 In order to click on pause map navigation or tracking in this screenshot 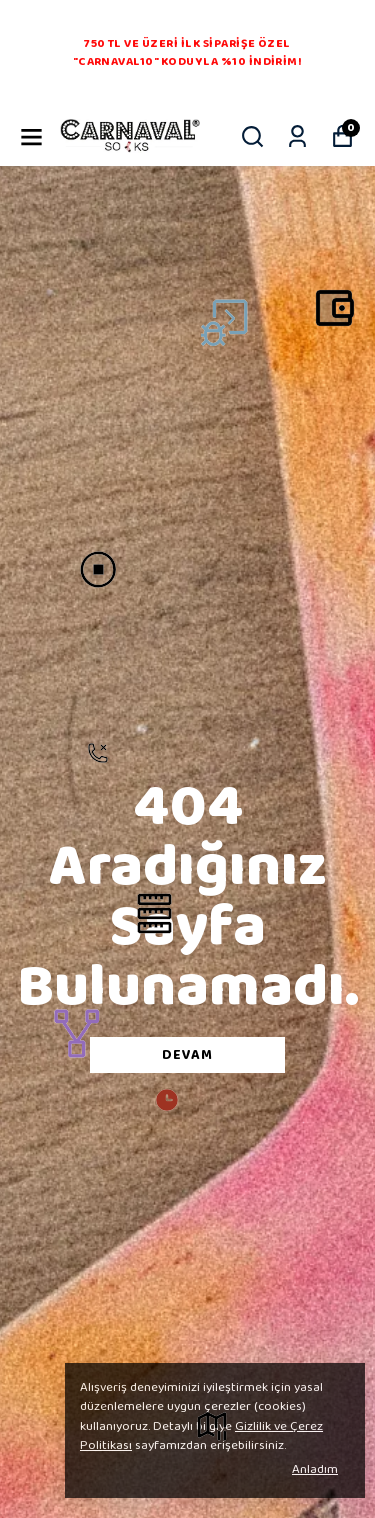, I will do `click(212, 1425)`.